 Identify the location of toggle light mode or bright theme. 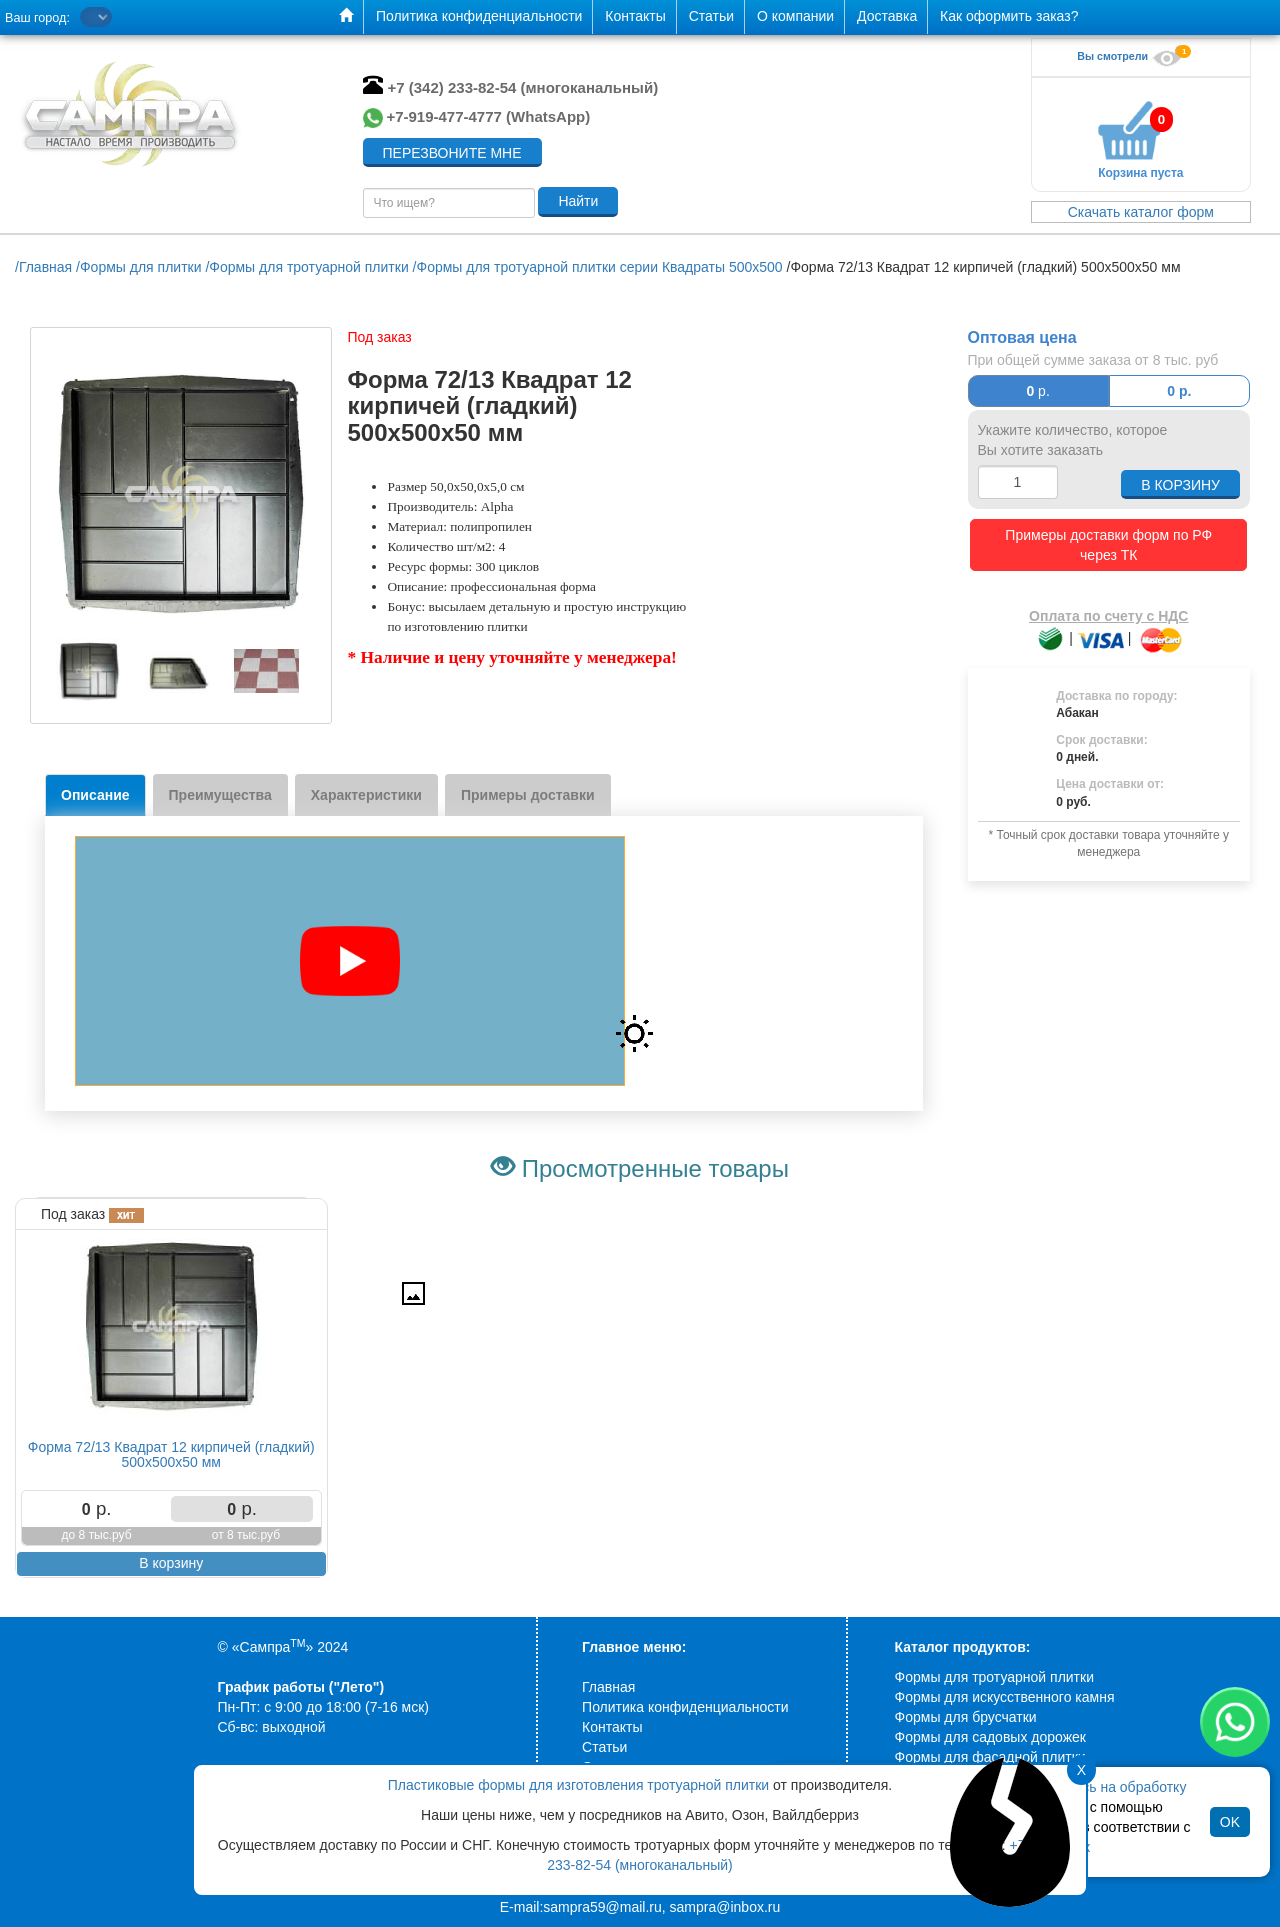
(634, 1034).